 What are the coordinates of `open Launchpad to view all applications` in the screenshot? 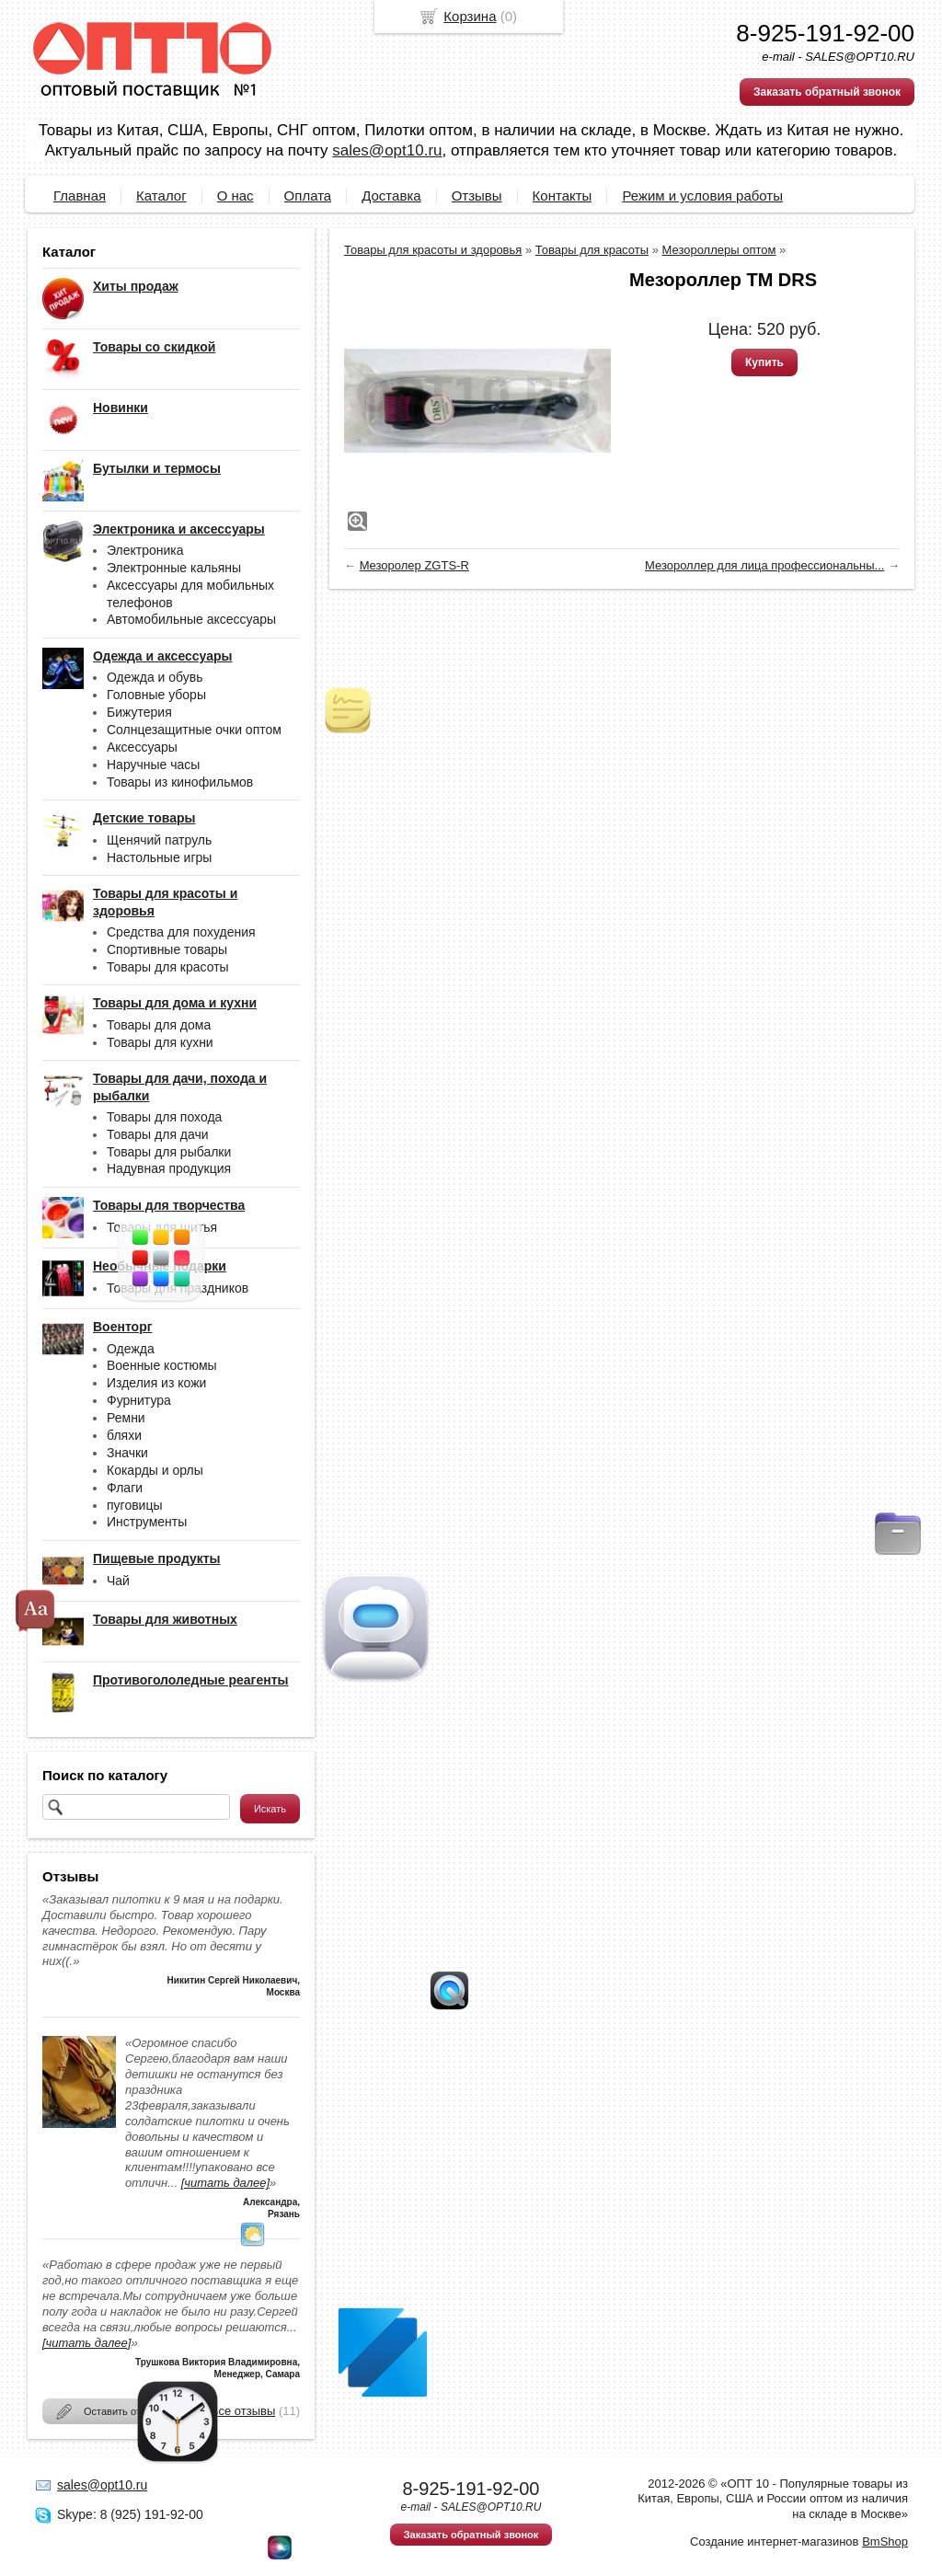 It's located at (161, 1258).